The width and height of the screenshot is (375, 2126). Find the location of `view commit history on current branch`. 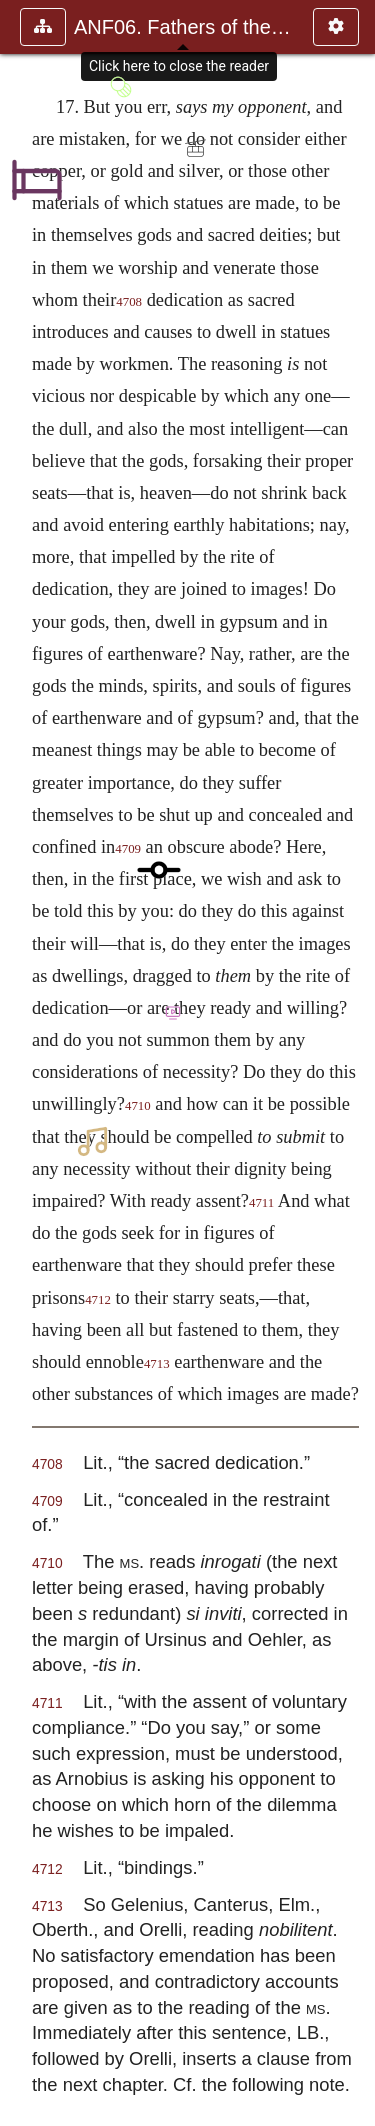

view commit history on current branch is located at coordinates (159, 870).